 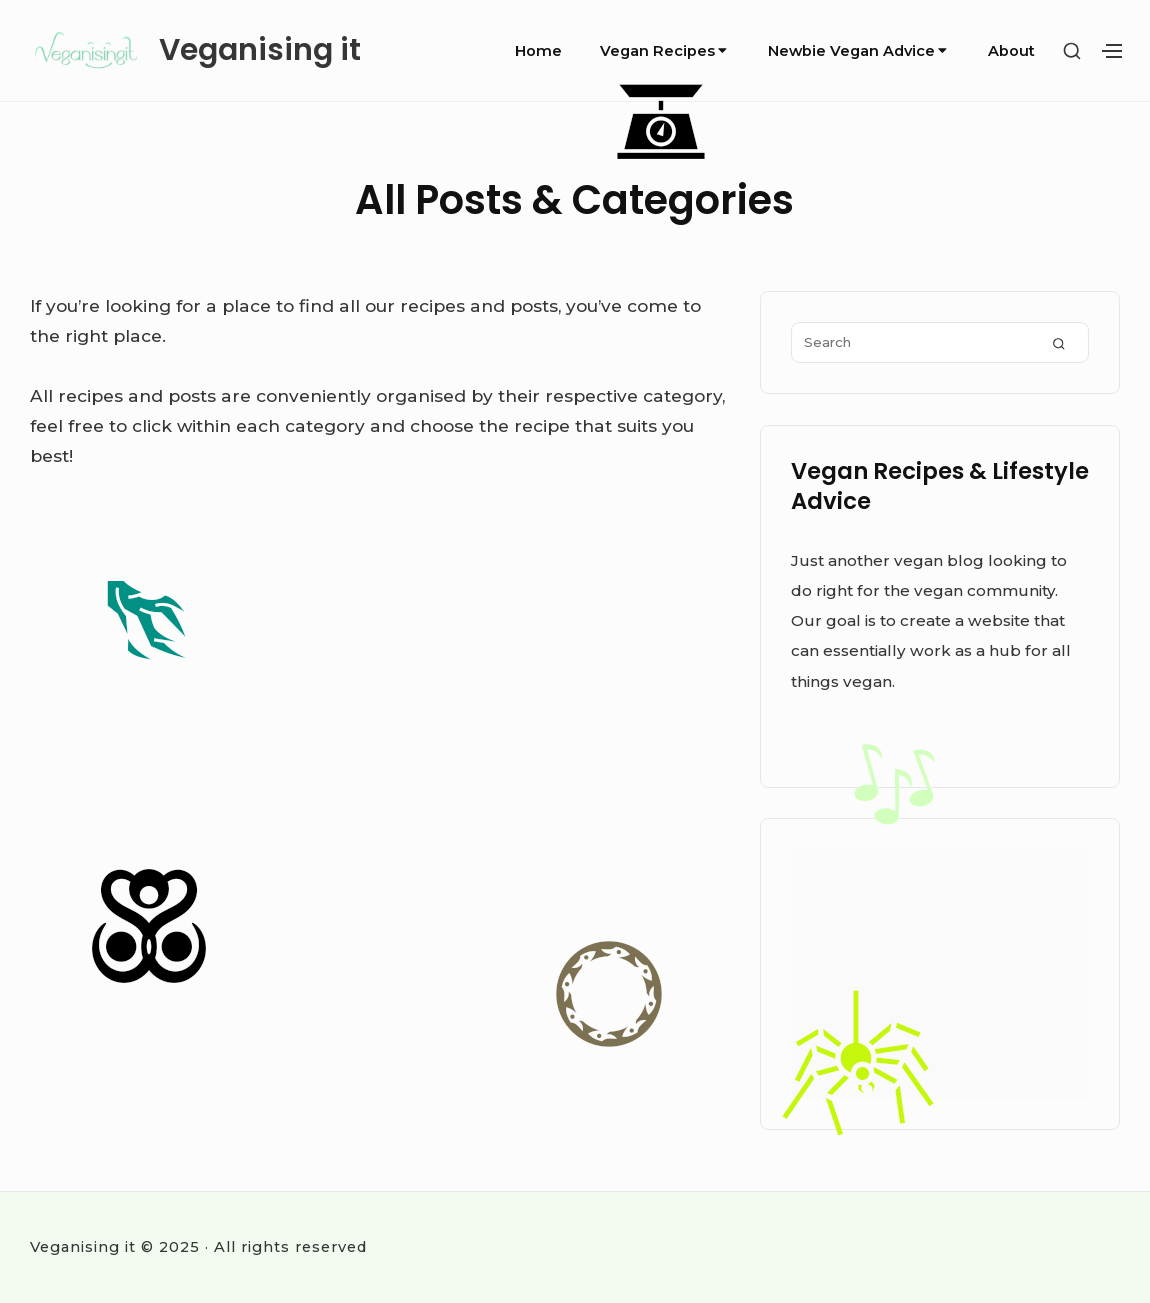 I want to click on indicates spider enemy or creature in game, so click(x=858, y=1063).